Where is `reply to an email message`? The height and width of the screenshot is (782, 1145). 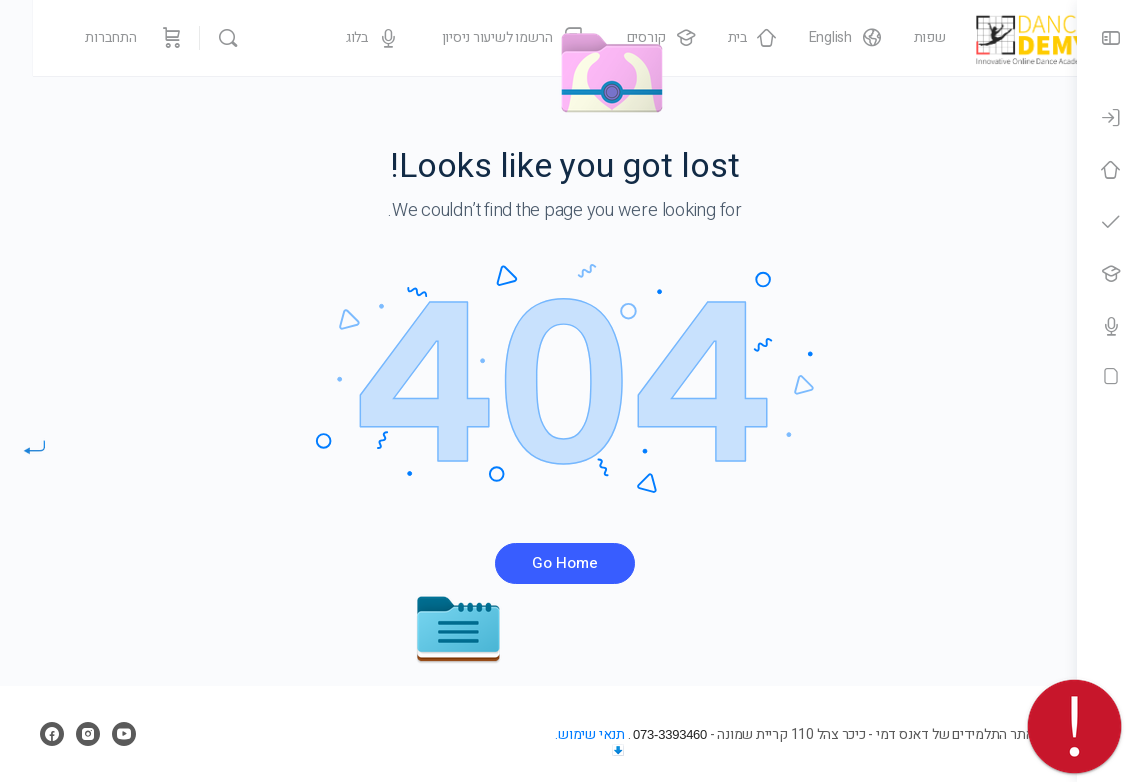 reply to an email message is located at coordinates (34, 446).